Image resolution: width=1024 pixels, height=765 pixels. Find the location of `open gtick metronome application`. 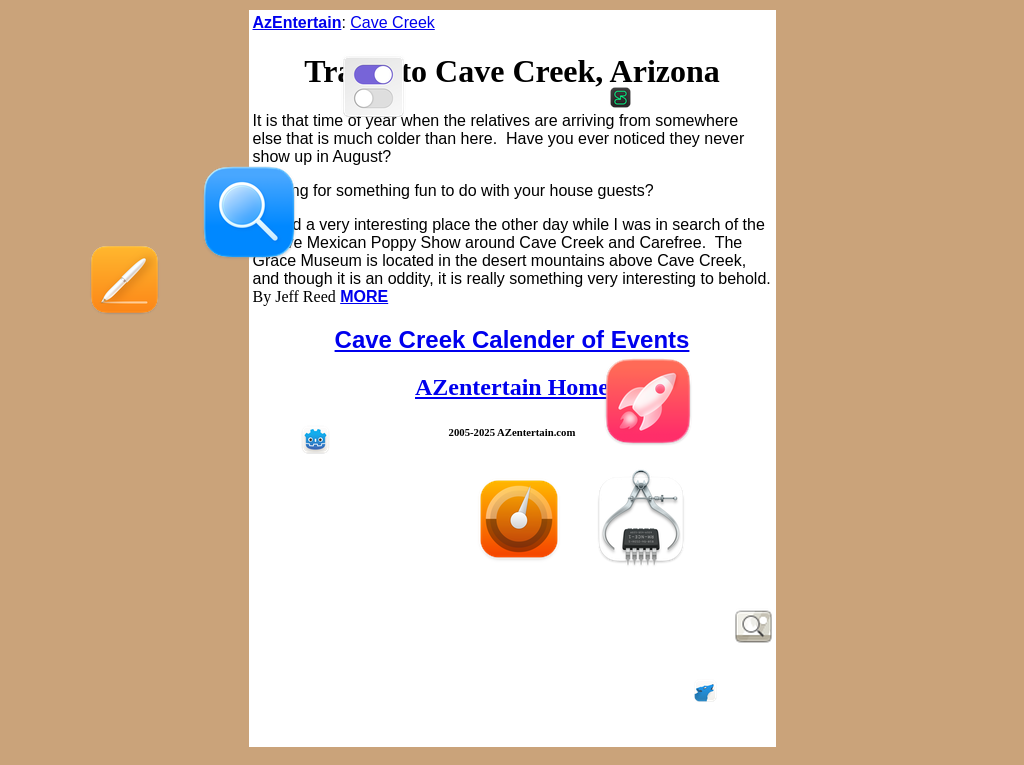

open gtick metronome application is located at coordinates (519, 519).